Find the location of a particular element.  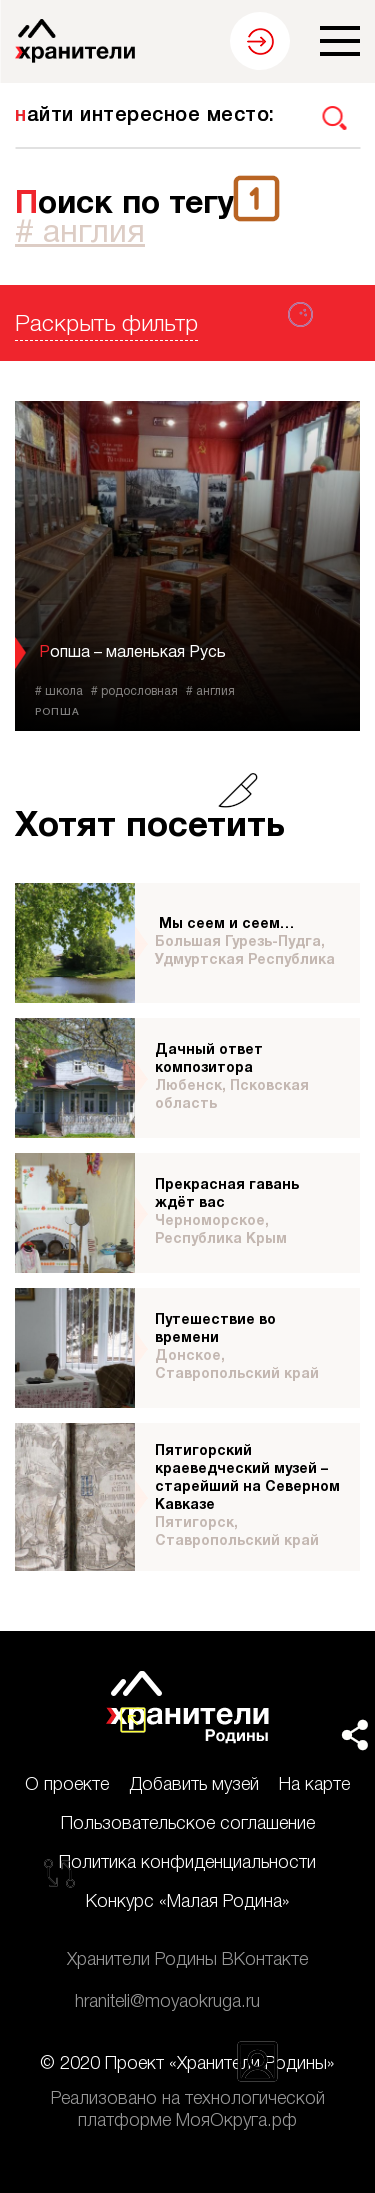

share content to social networks is located at coordinates (356, 1735).